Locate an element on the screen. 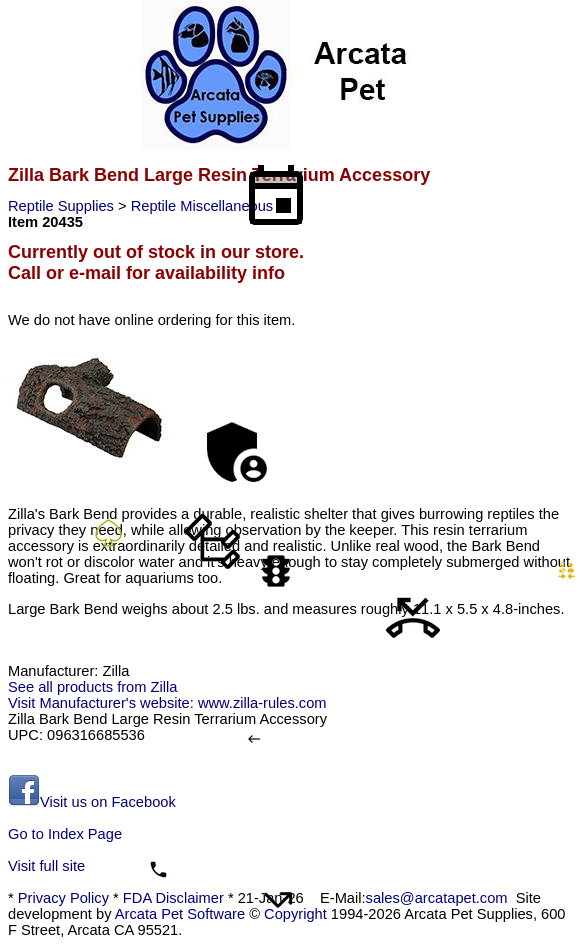 Image resolution: width=582 pixels, height=946 pixels. military-to-civilian transition services is located at coordinates (566, 570).